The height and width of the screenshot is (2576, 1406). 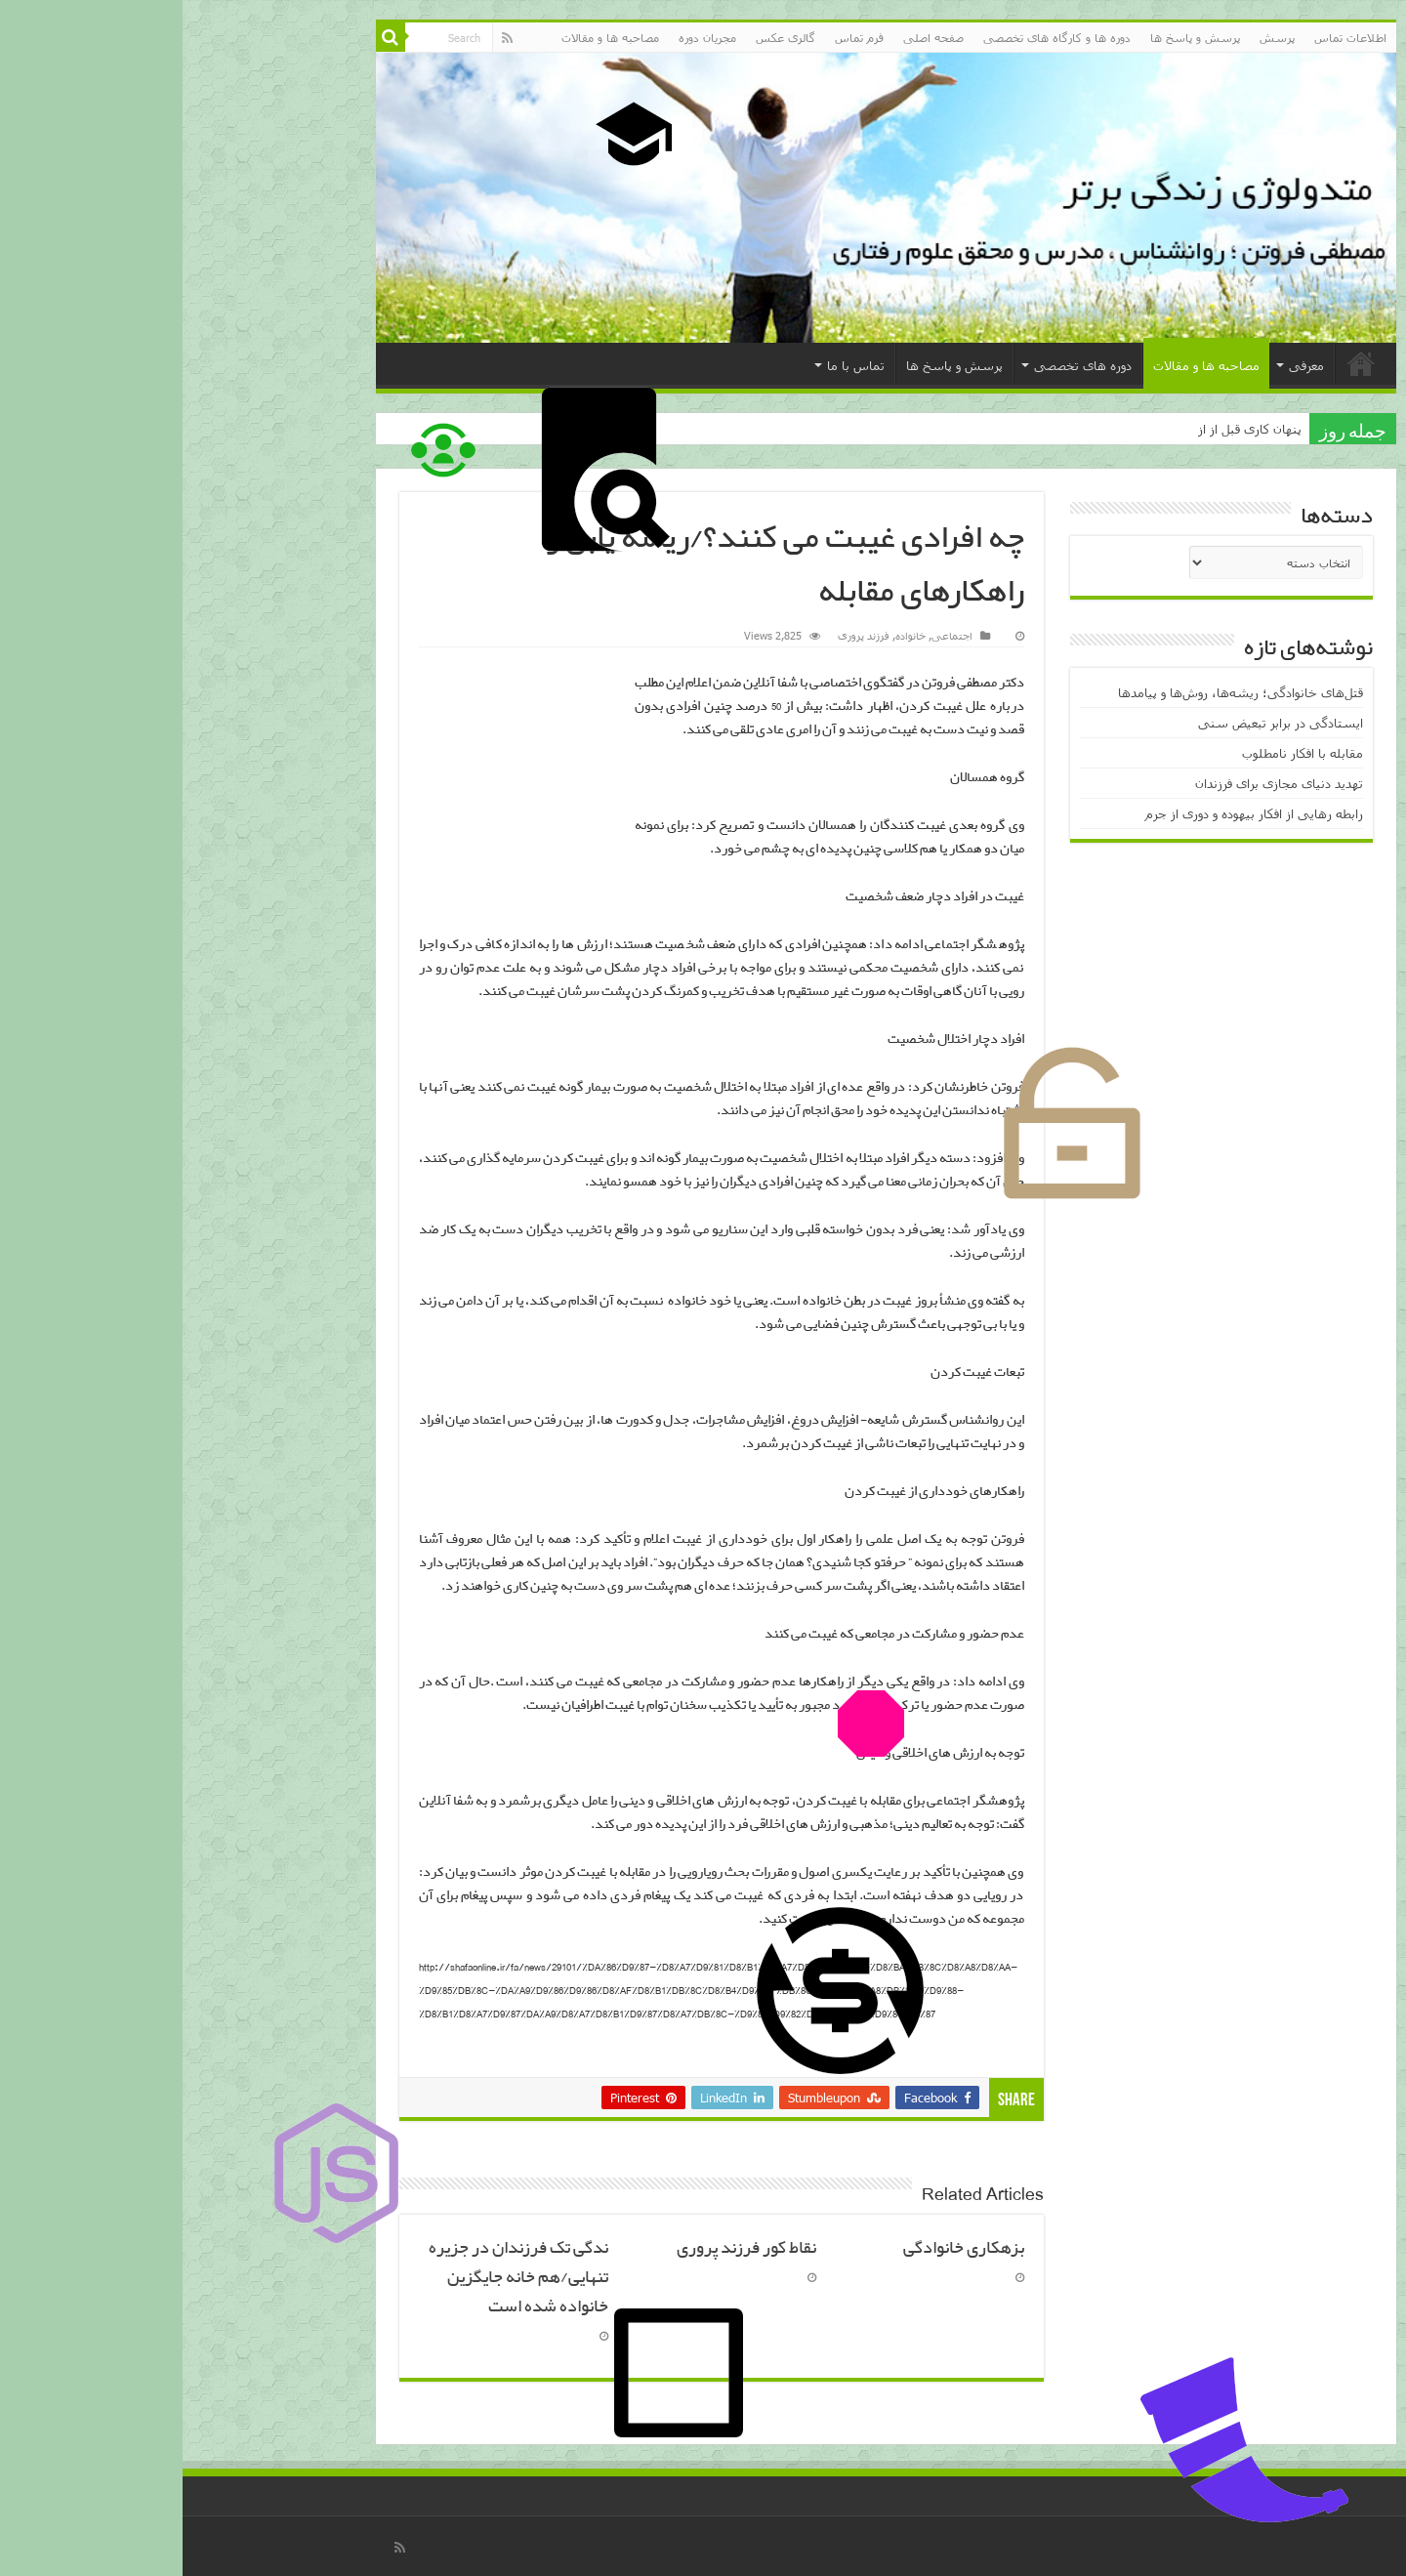 What do you see at coordinates (1244, 2439) in the screenshot?
I see `Flask web framework logo` at bounding box center [1244, 2439].